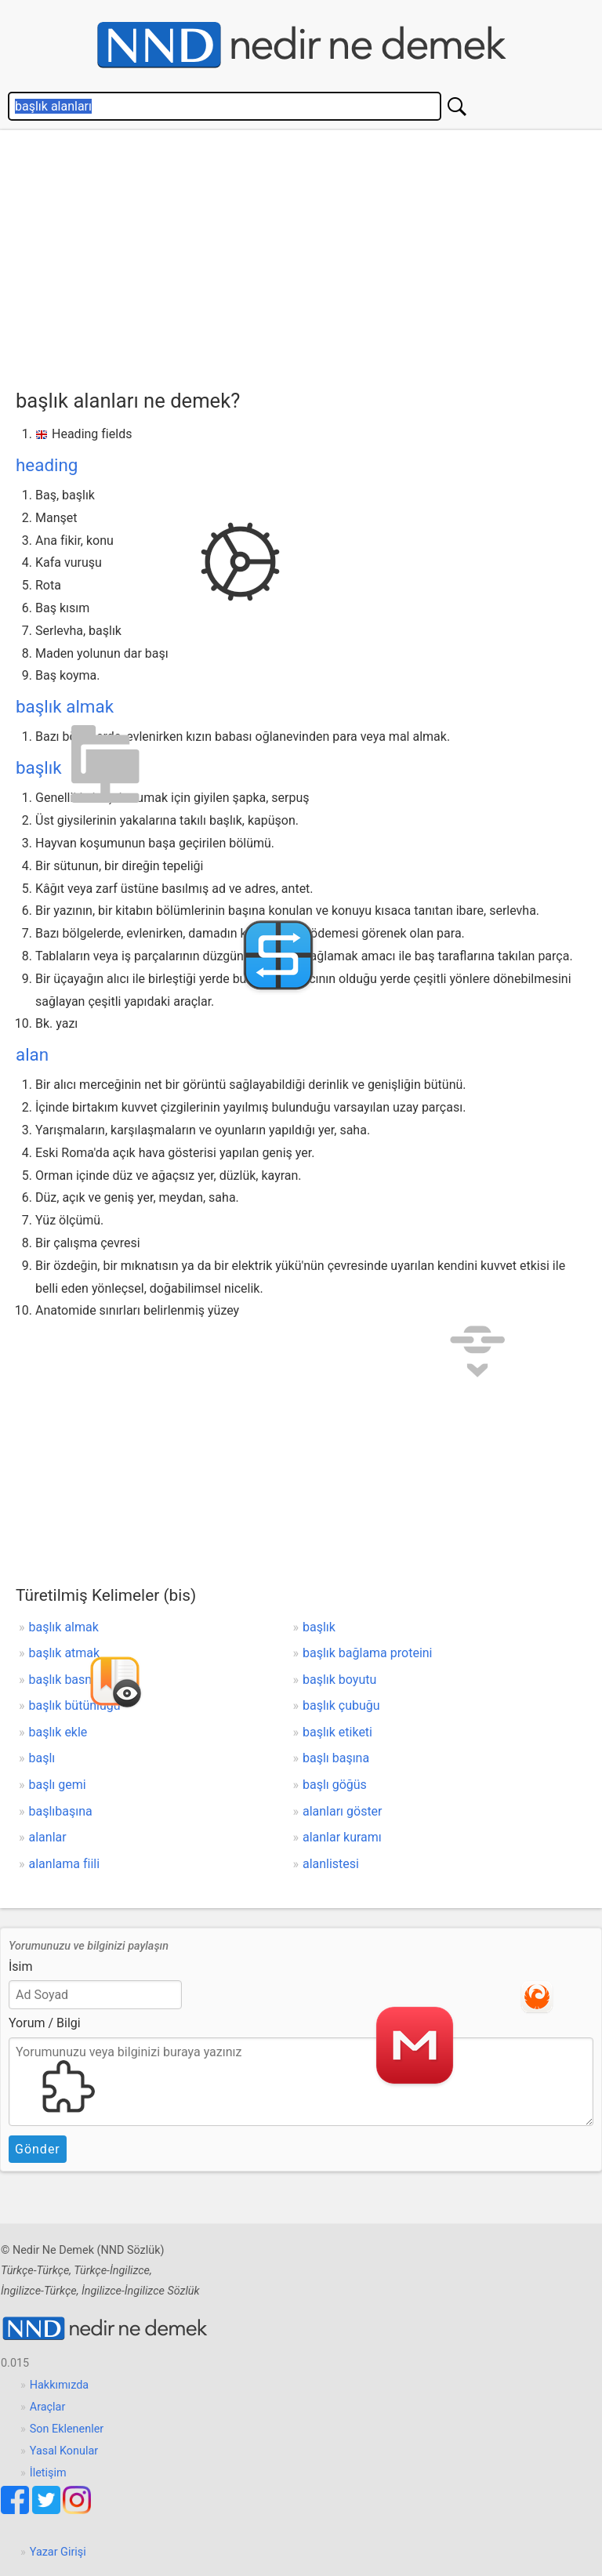 The height and width of the screenshot is (2576, 602). What do you see at coordinates (537, 1997) in the screenshot?
I see `open betterbird email client` at bounding box center [537, 1997].